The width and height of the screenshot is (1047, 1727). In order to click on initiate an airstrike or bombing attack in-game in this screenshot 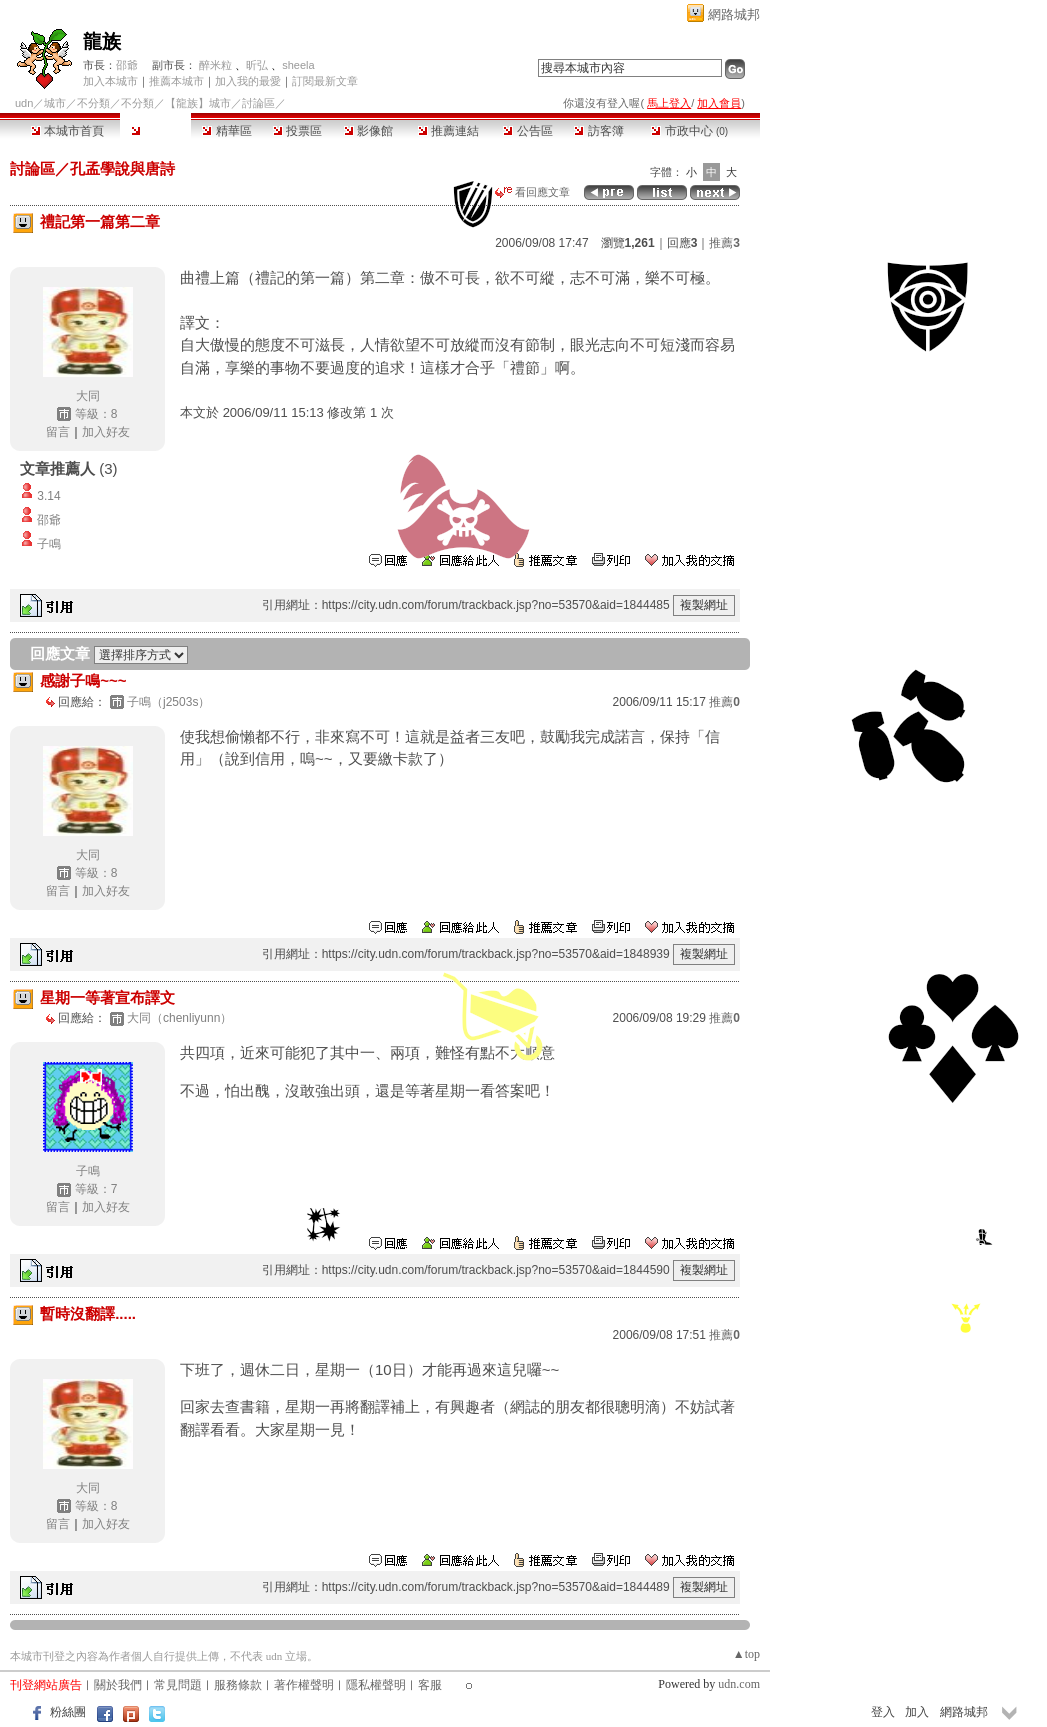, I will do `click(908, 726)`.